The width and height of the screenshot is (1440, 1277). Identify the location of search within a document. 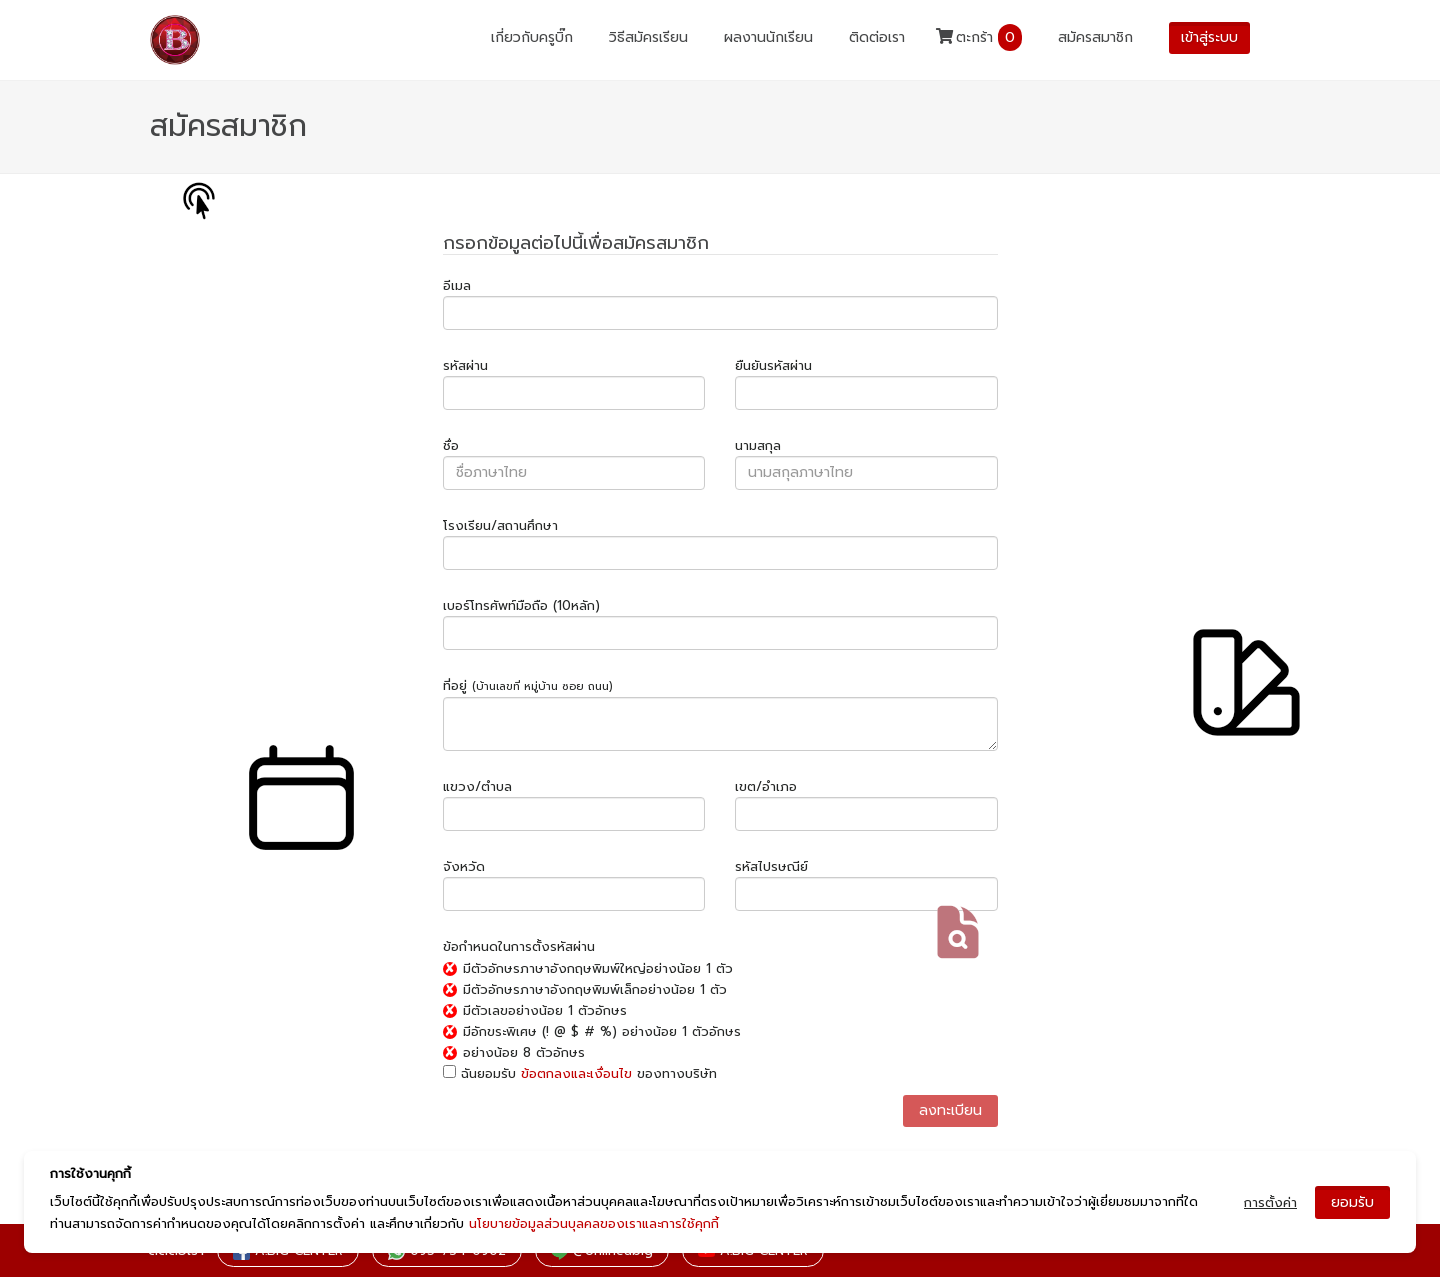
(958, 932).